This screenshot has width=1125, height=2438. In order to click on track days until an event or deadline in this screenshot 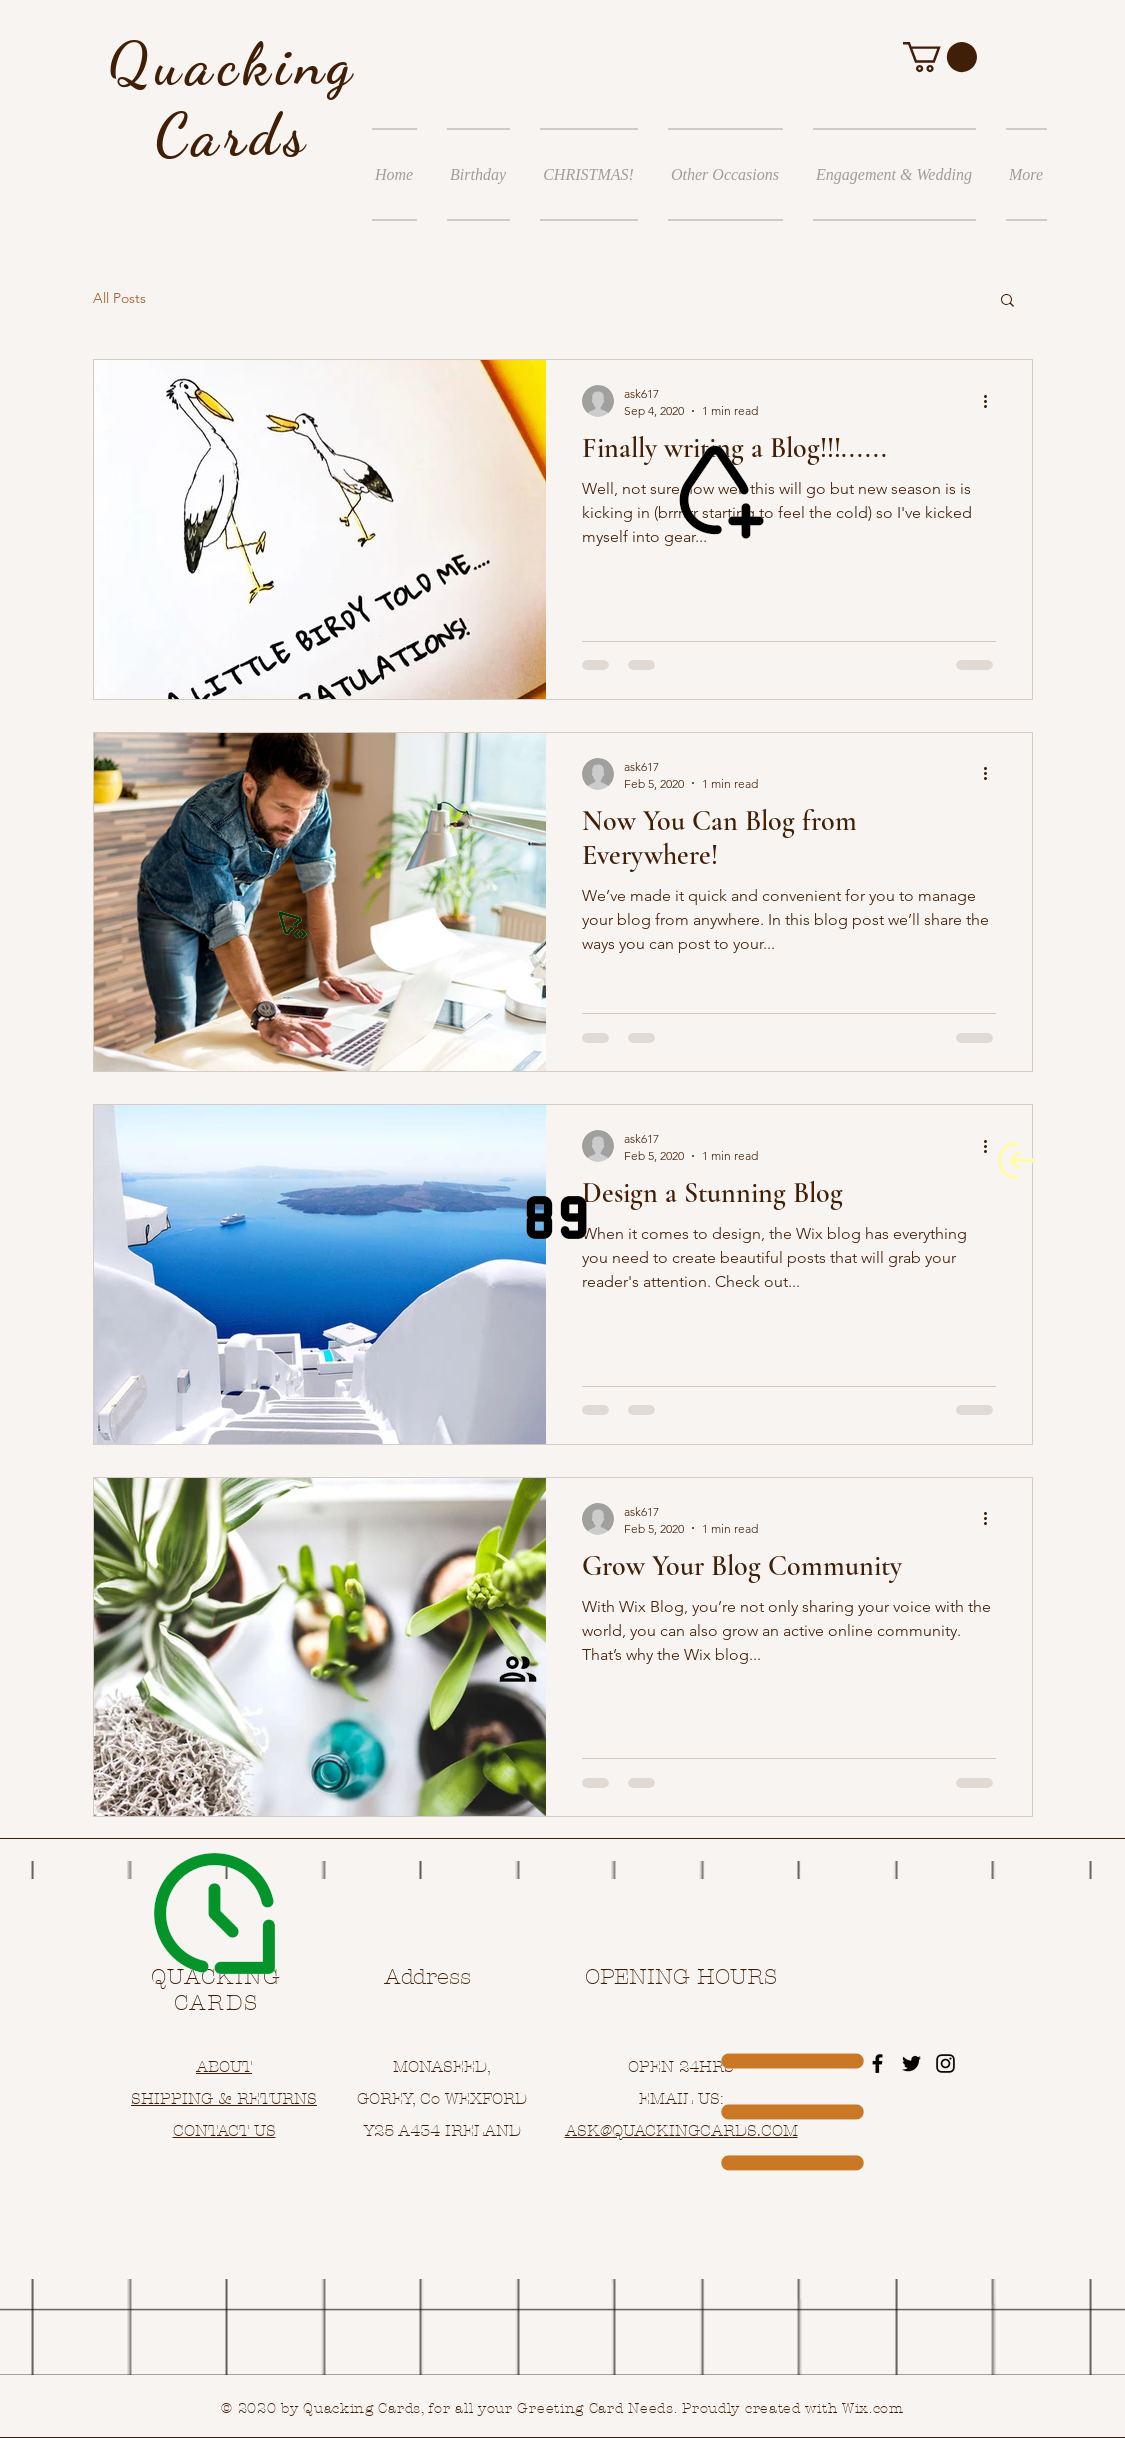, I will do `click(214, 1913)`.